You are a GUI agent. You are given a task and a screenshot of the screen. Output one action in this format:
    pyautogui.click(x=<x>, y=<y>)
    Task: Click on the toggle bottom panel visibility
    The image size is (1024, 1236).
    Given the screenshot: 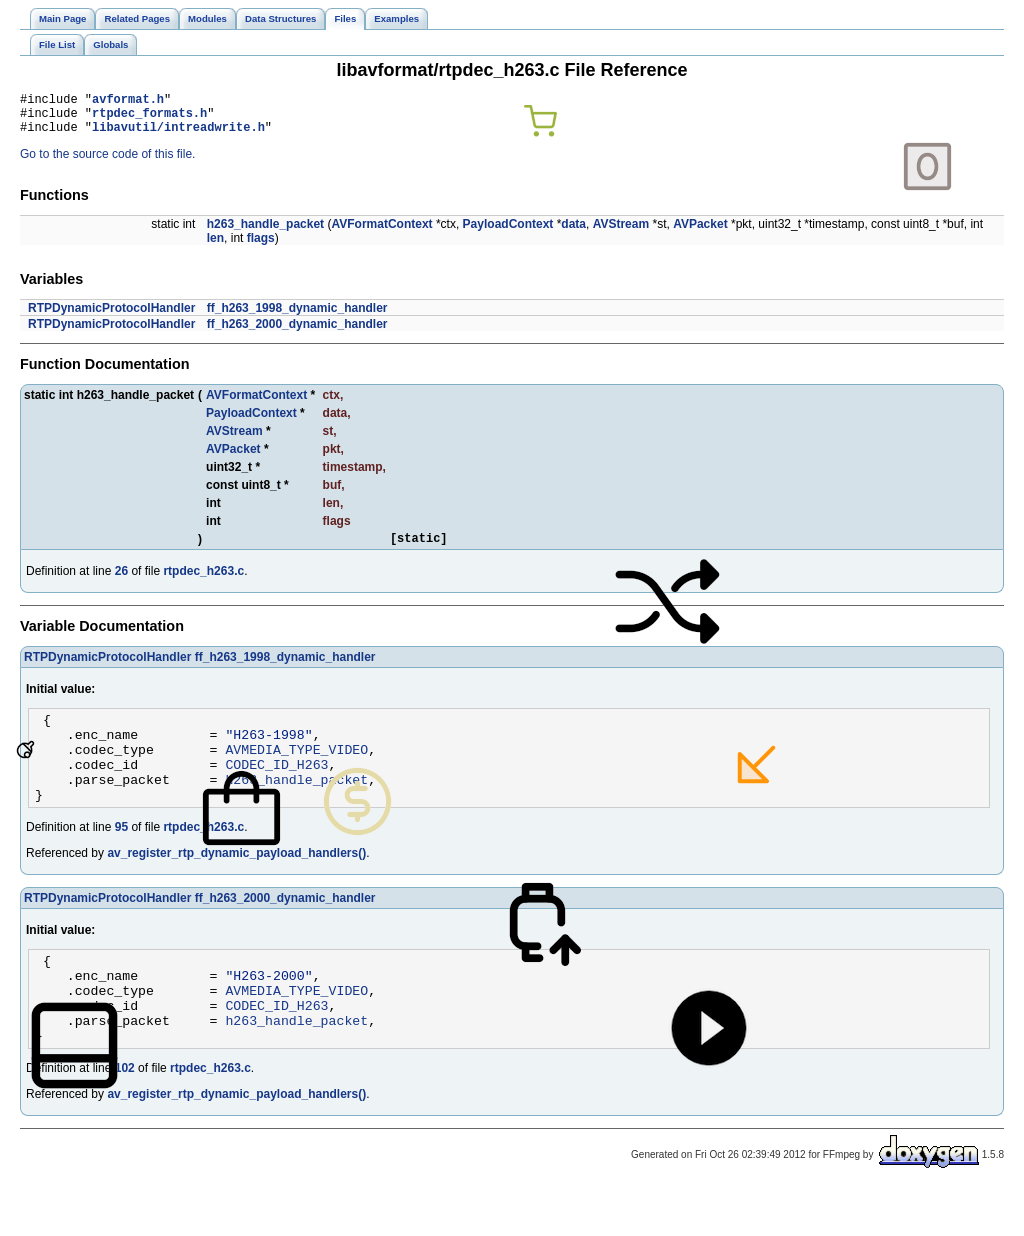 What is the action you would take?
    pyautogui.click(x=74, y=1045)
    